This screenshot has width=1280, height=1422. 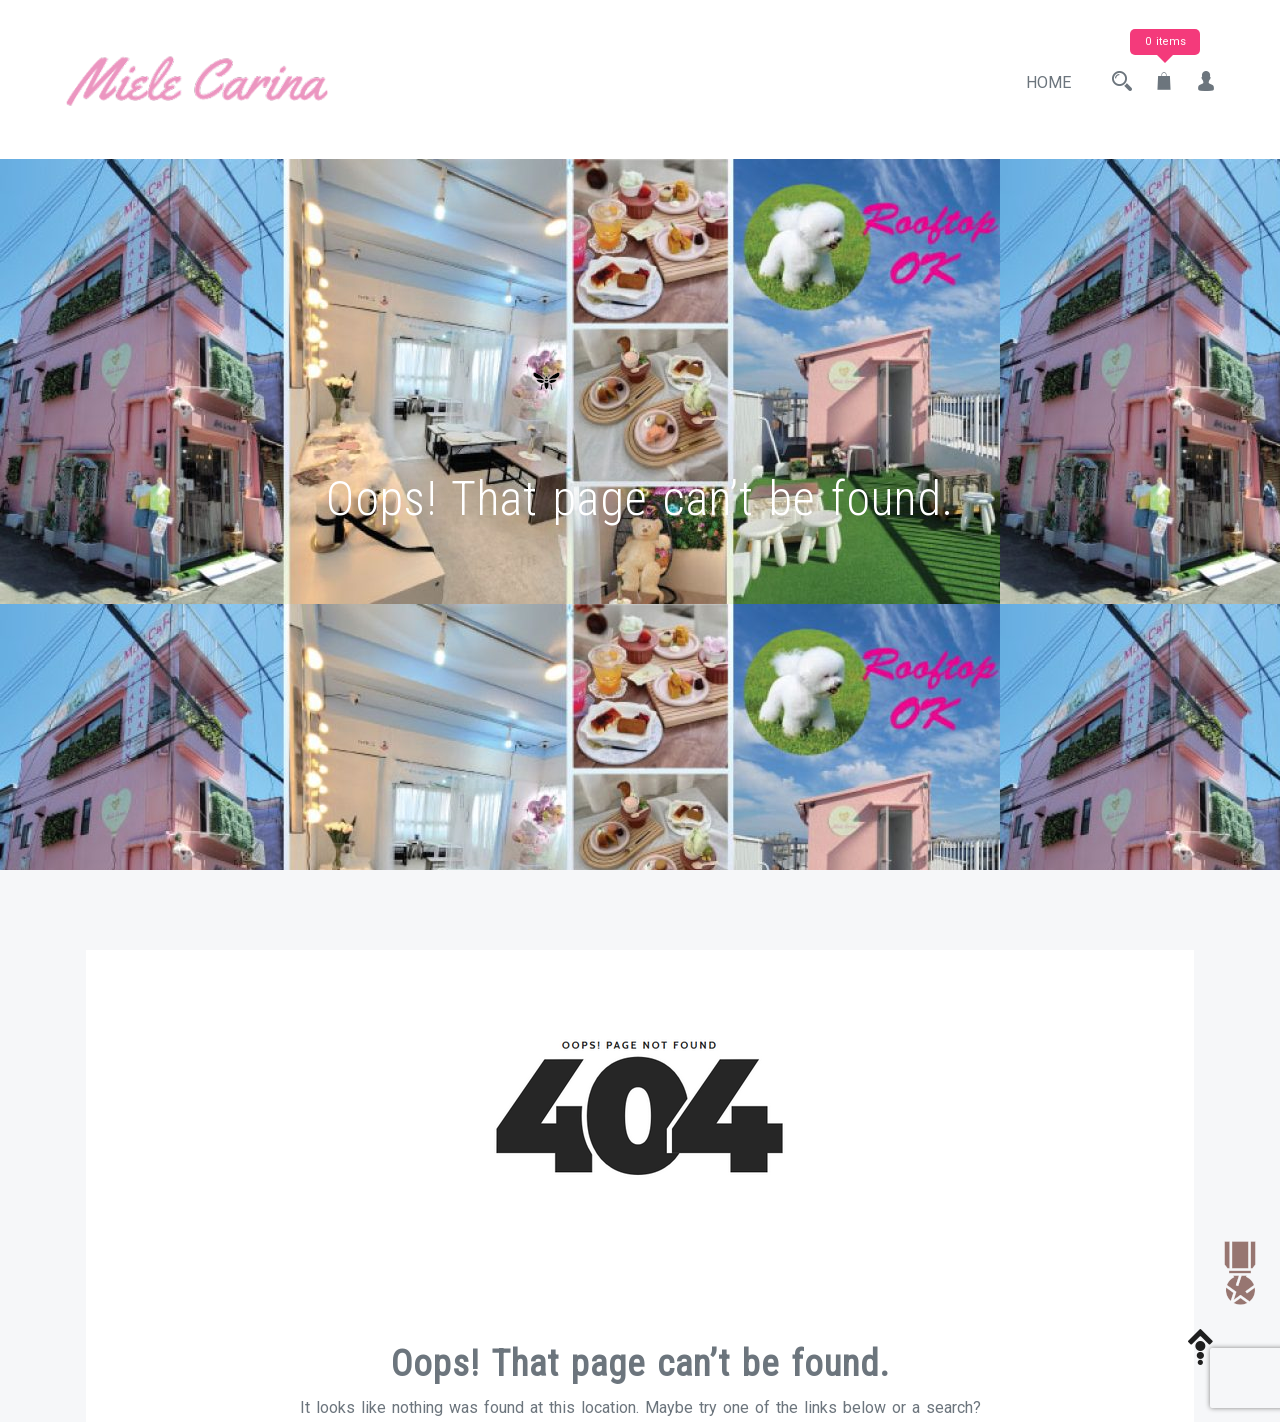 What do you see at coordinates (546, 381) in the screenshot?
I see `cicada or insect-themed game element` at bounding box center [546, 381].